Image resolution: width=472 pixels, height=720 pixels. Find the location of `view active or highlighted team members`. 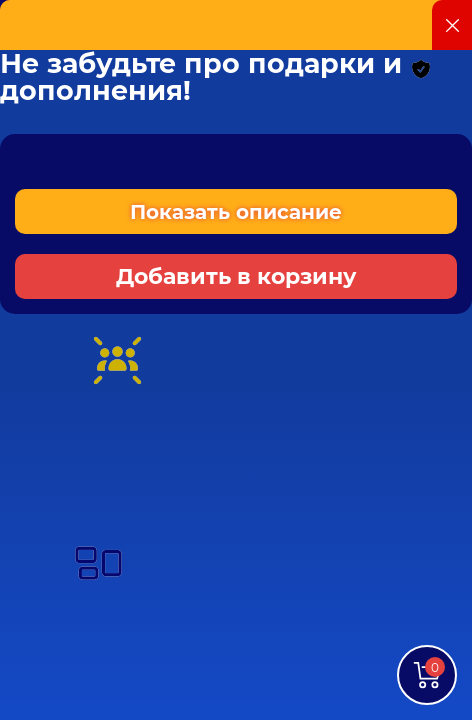

view active or highlighted team members is located at coordinates (117, 360).